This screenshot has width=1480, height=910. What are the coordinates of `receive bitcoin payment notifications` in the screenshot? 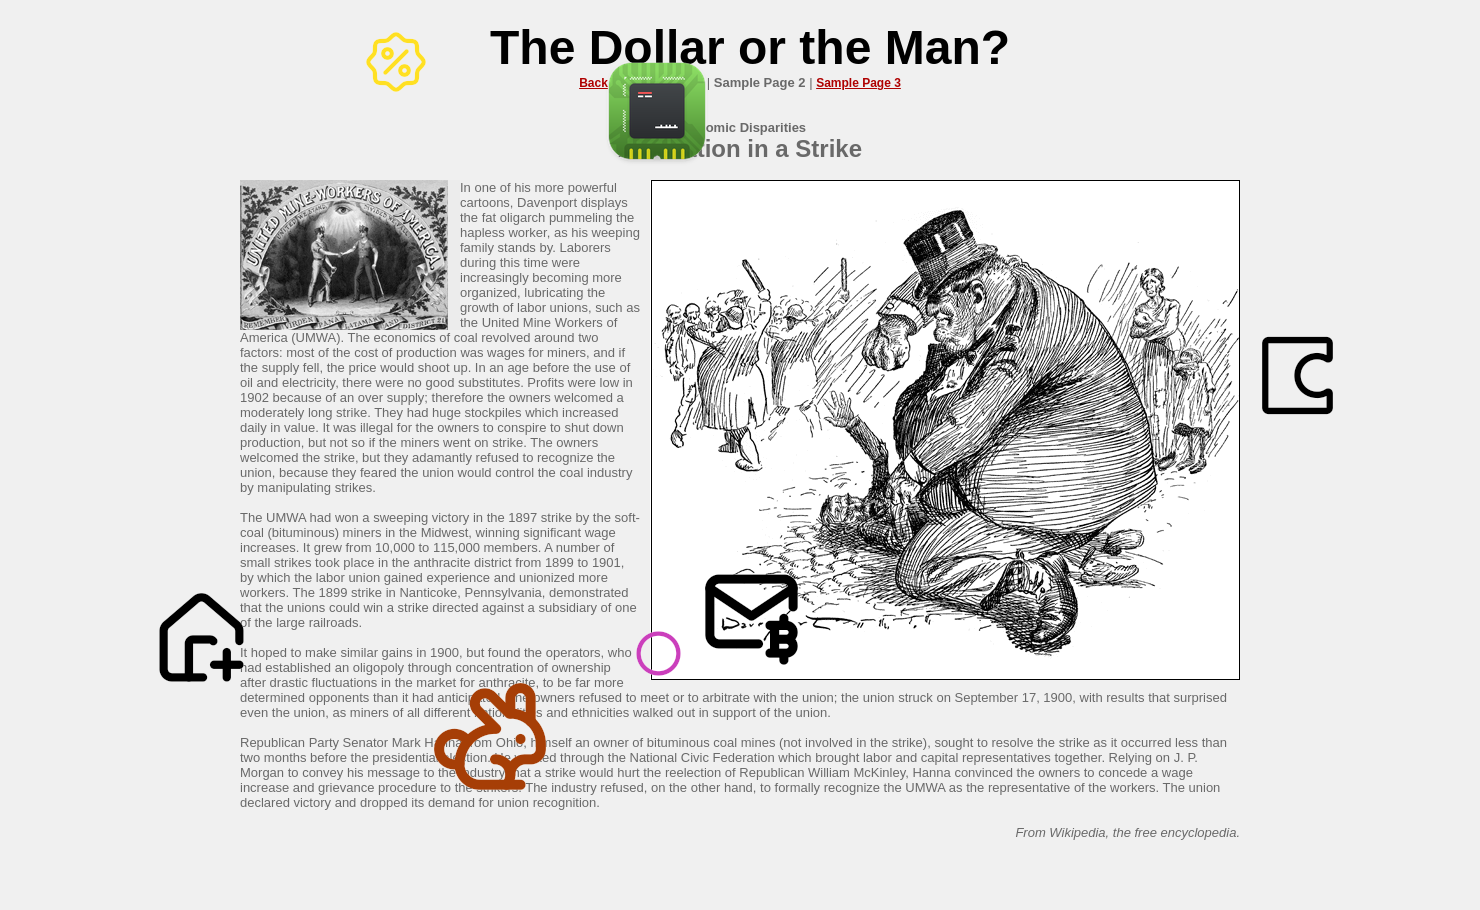 It's located at (751, 611).